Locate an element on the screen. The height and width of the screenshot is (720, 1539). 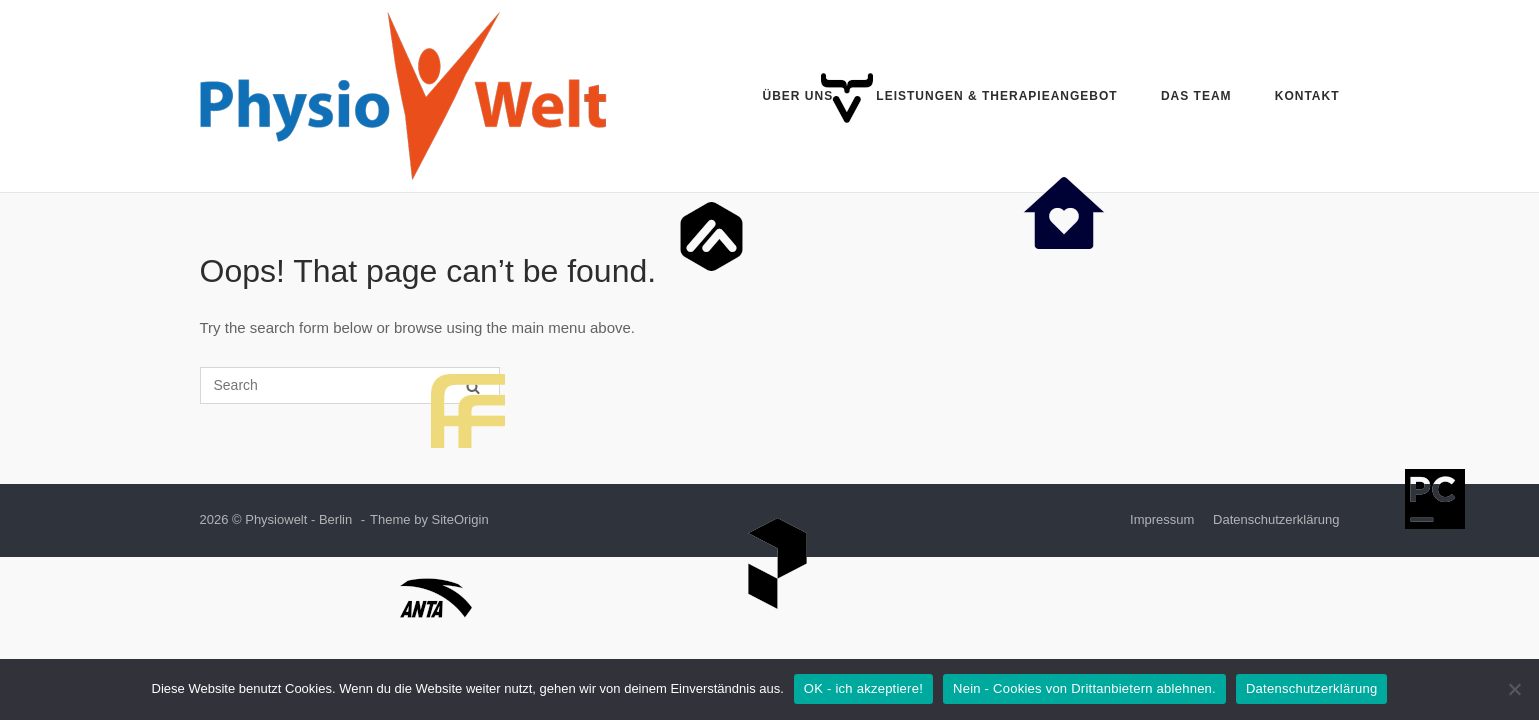
visit the Anta sports brand website is located at coordinates (436, 598).